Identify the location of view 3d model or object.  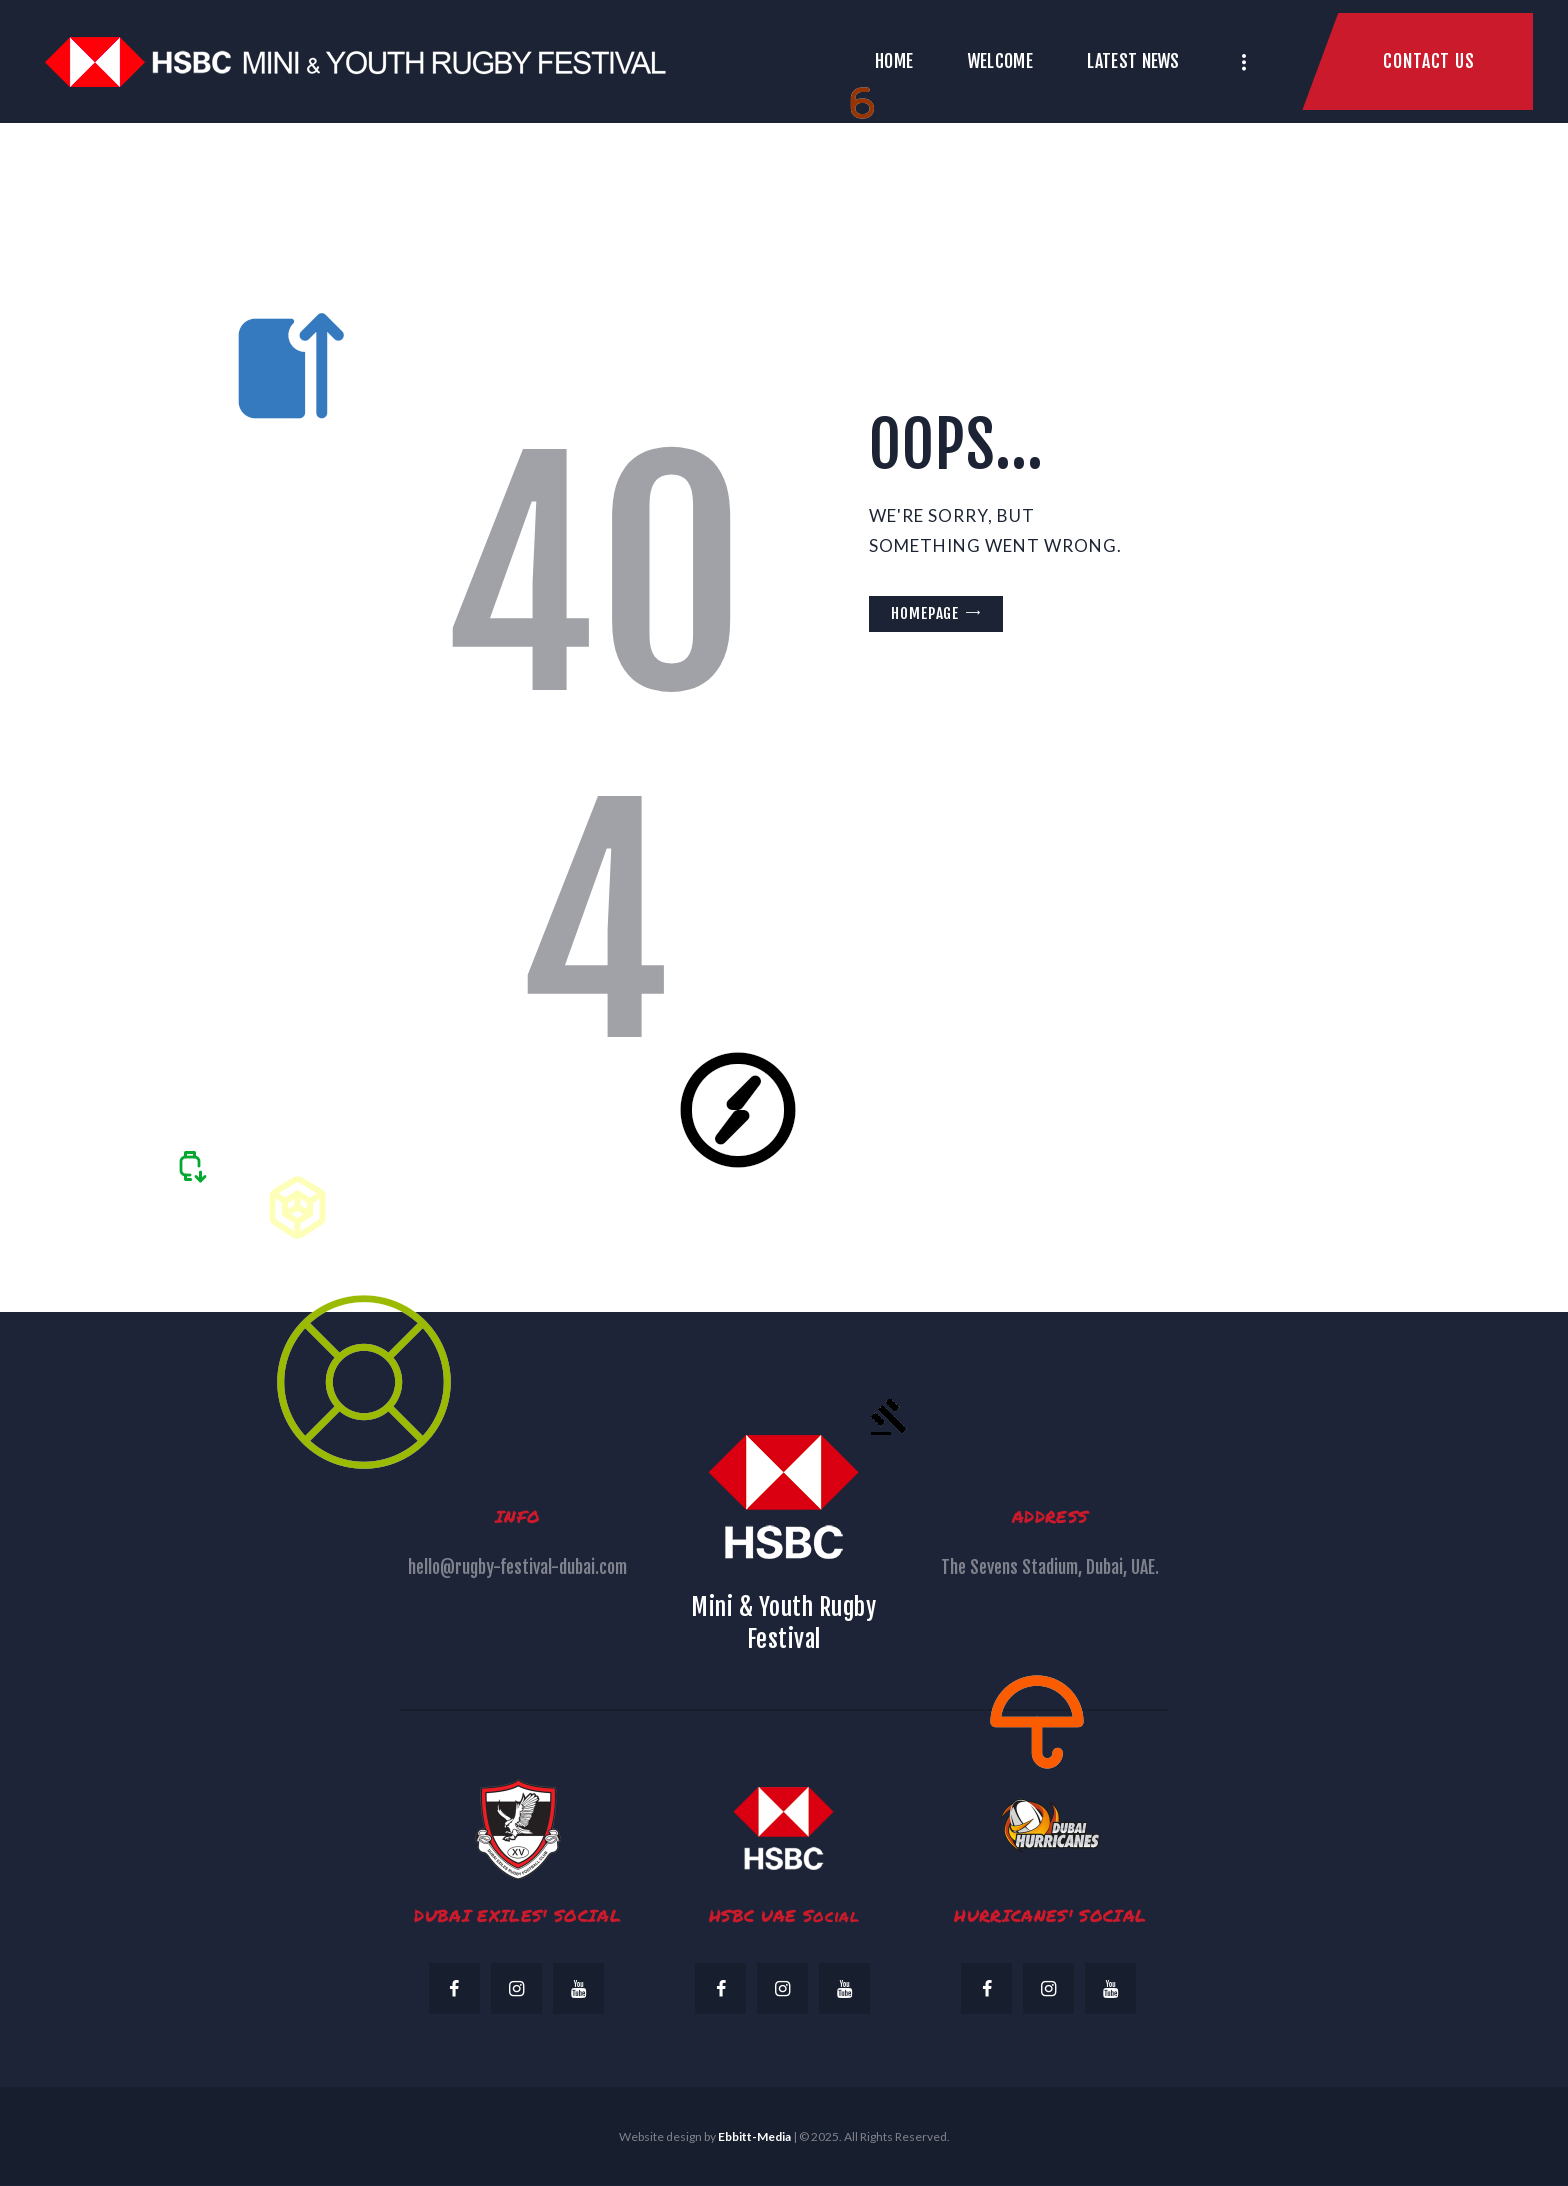
(297, 1207).